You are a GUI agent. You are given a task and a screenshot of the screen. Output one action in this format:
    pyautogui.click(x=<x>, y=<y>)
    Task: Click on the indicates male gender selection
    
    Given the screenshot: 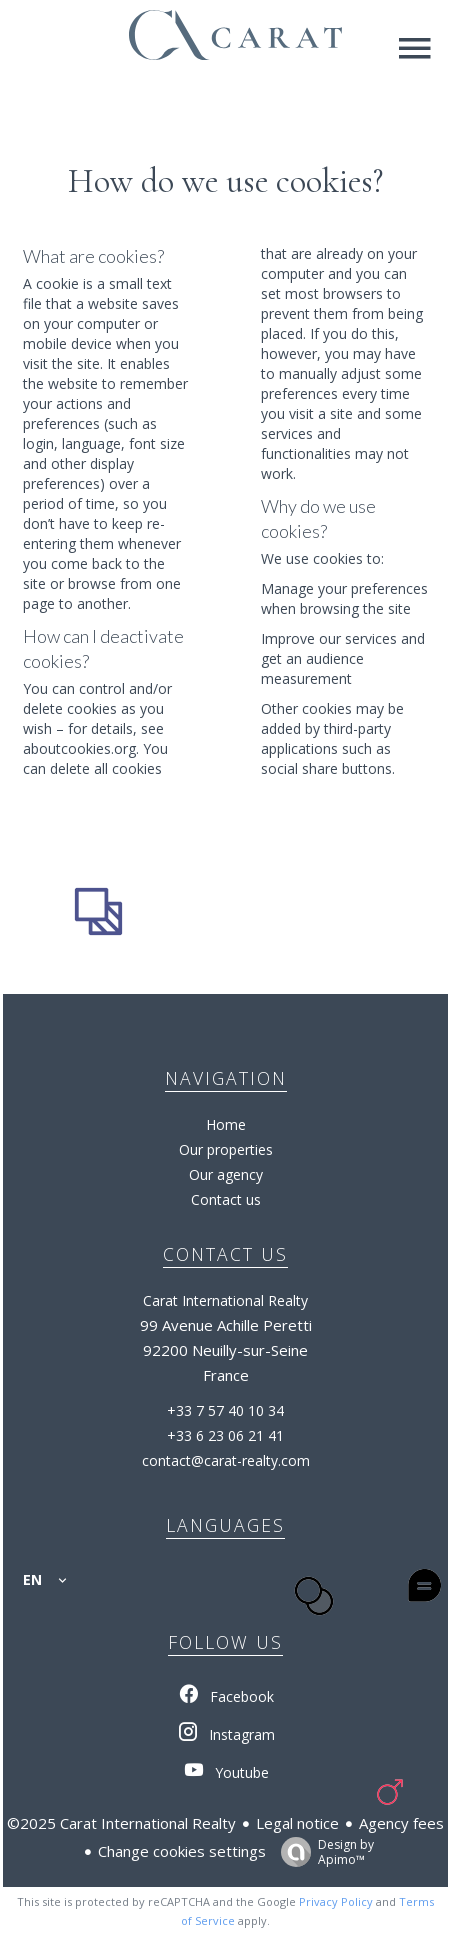 What is the action you would take?
    pyautogui.click(x=390, y=1791)
    